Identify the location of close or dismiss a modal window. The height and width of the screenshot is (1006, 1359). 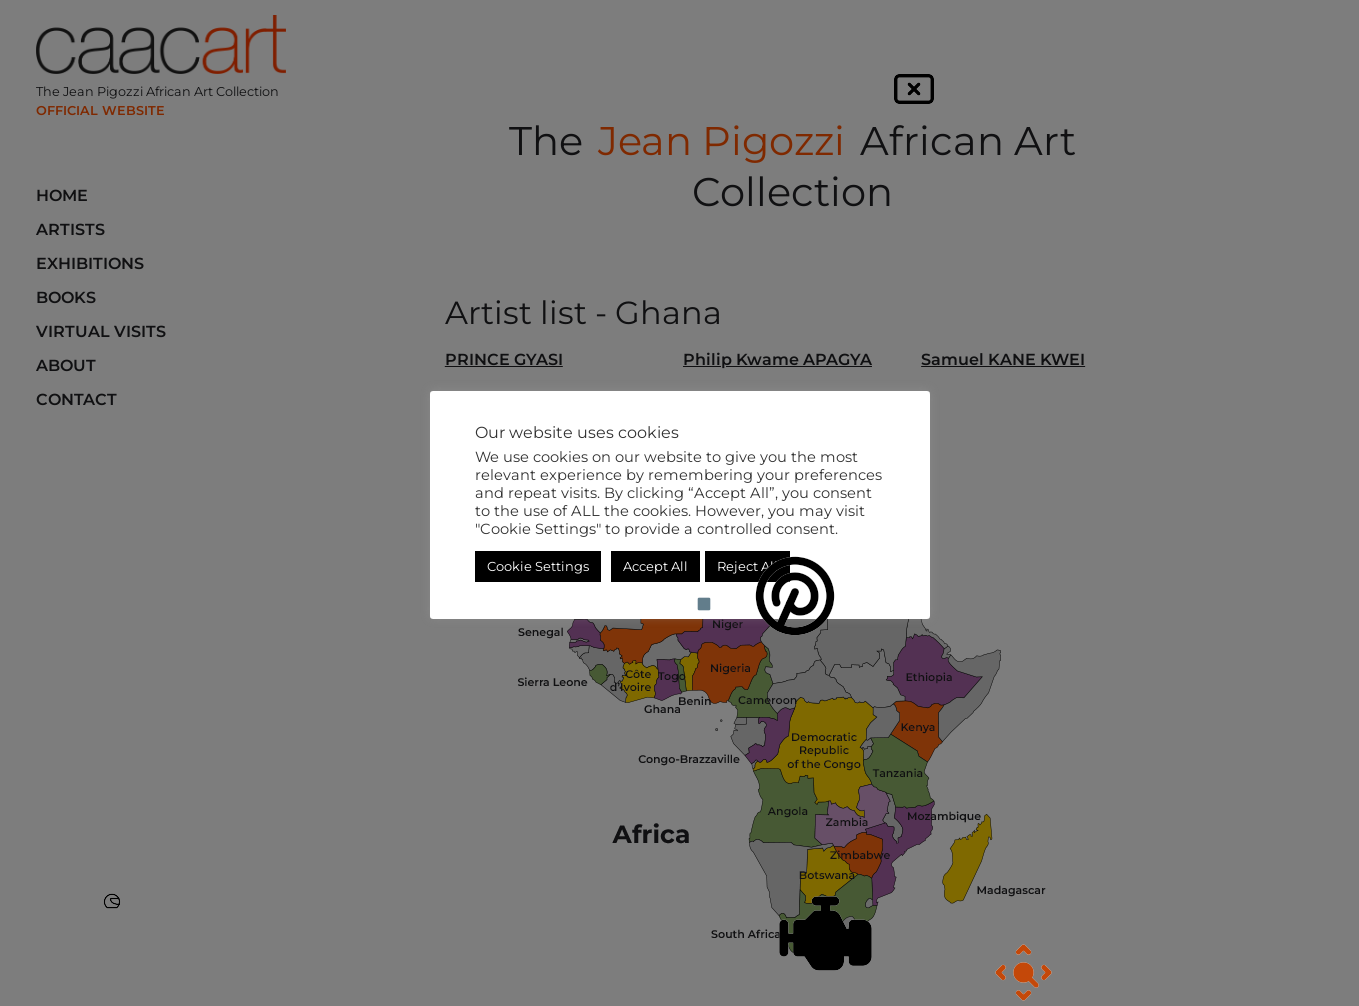
(914, 89).